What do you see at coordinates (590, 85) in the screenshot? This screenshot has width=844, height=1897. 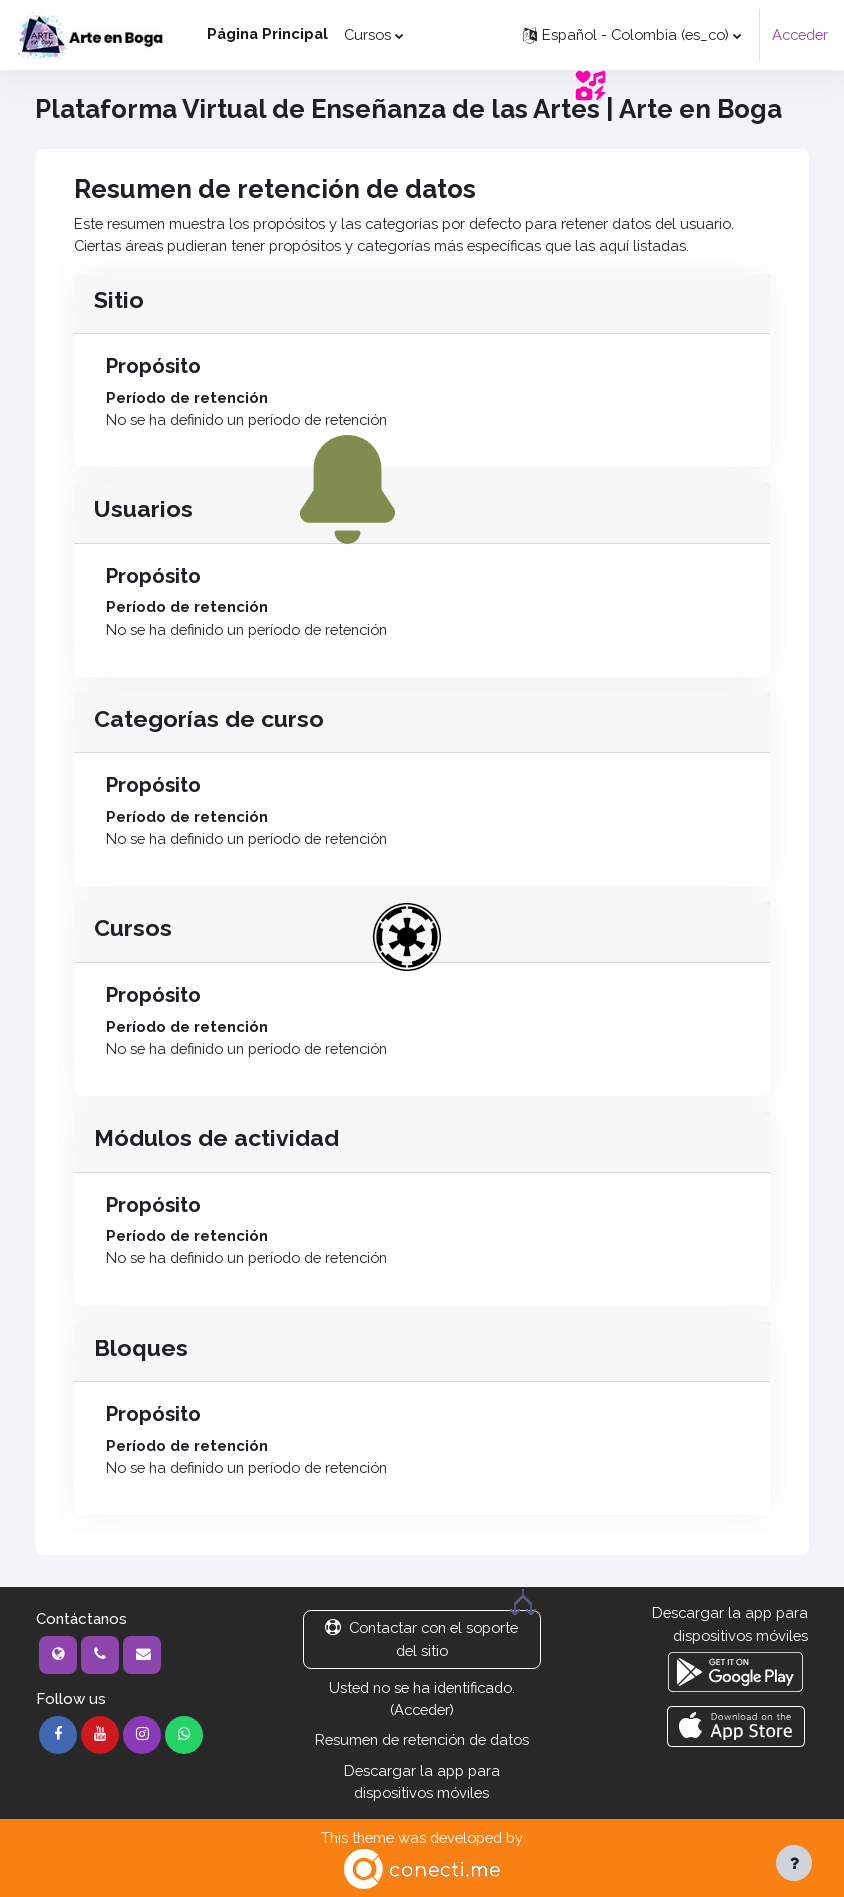 I see `browse icon library or icon collection` at bounding box center [590, 85].